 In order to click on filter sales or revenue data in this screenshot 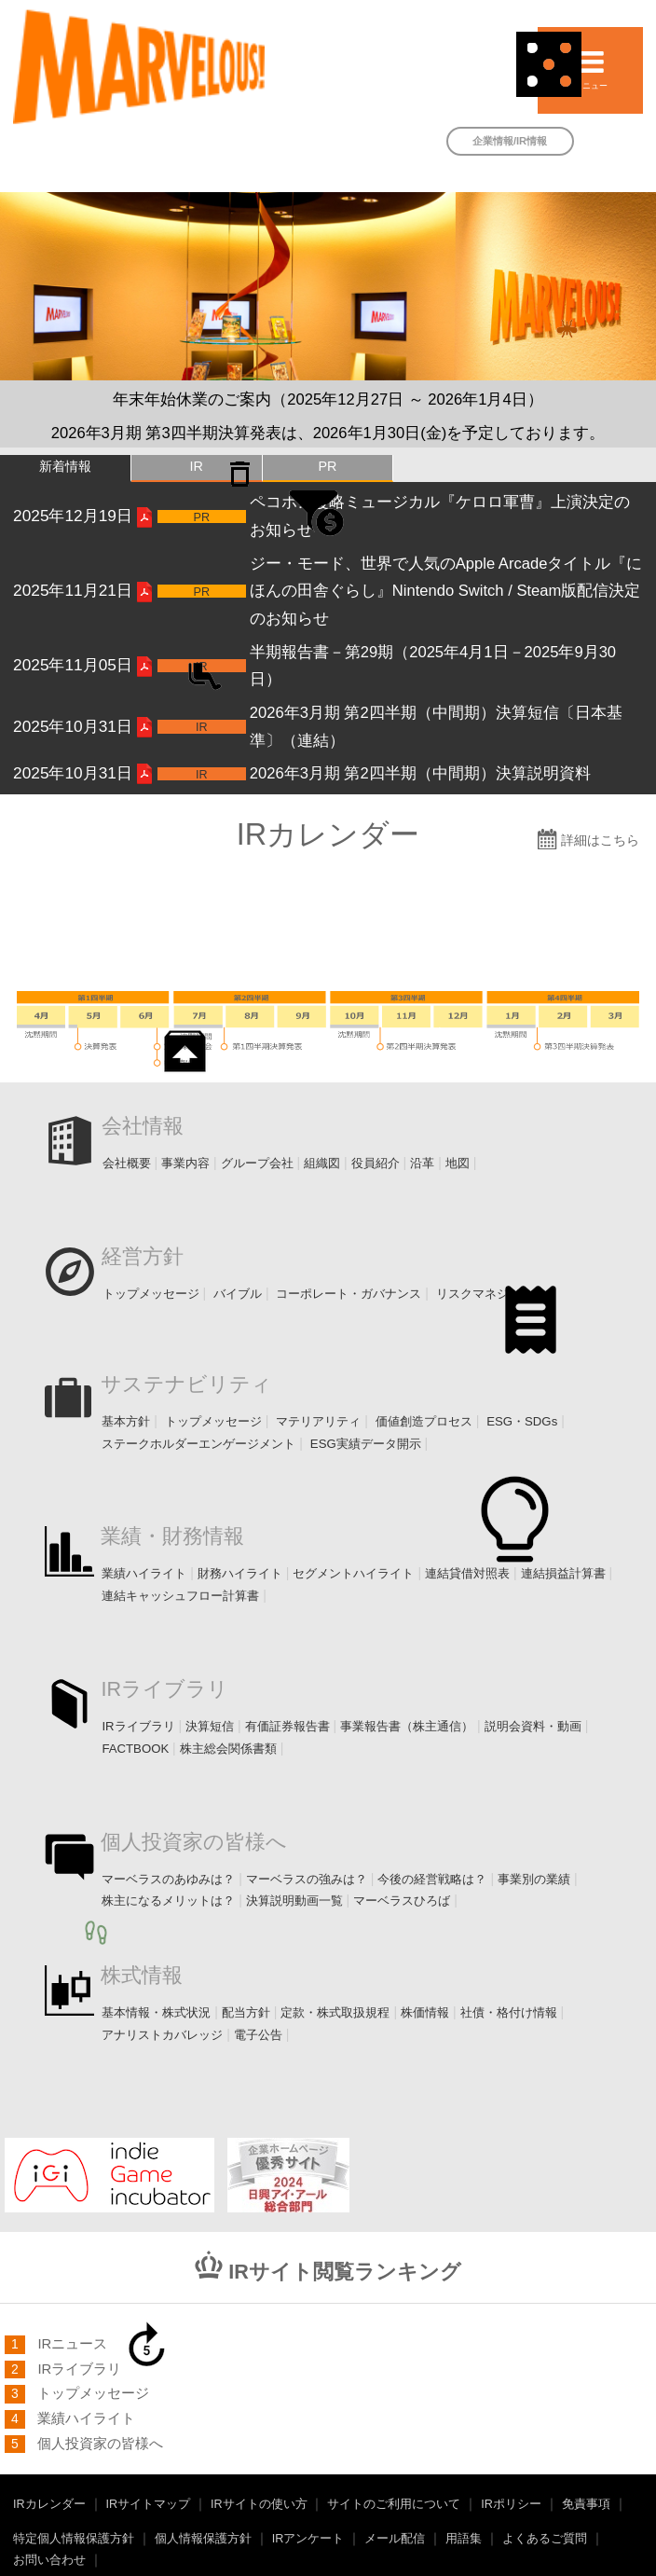, I will do `click(316, 508)`.